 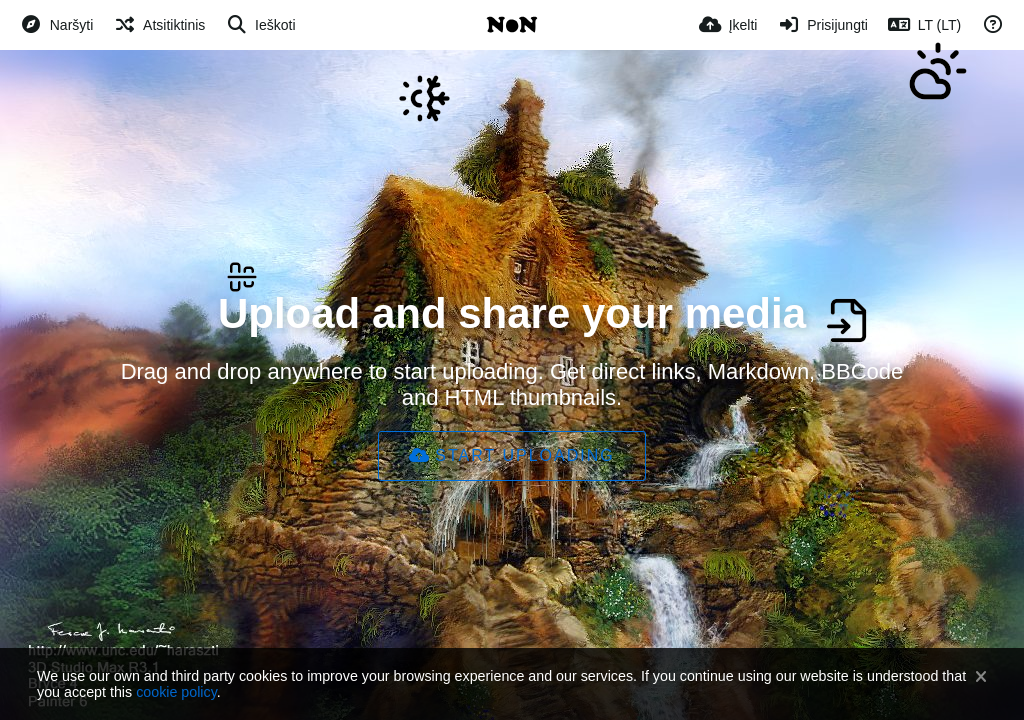 I want to click on toggle between hot and cold temperature settings, so click(x=424, y=98).